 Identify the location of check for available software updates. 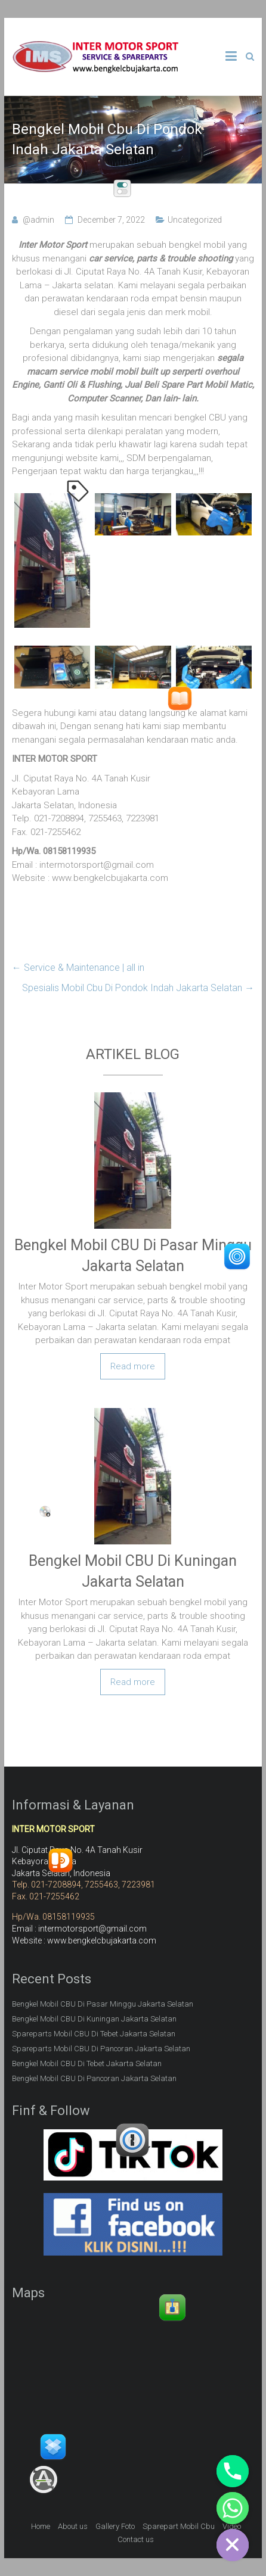
(44, 2480).